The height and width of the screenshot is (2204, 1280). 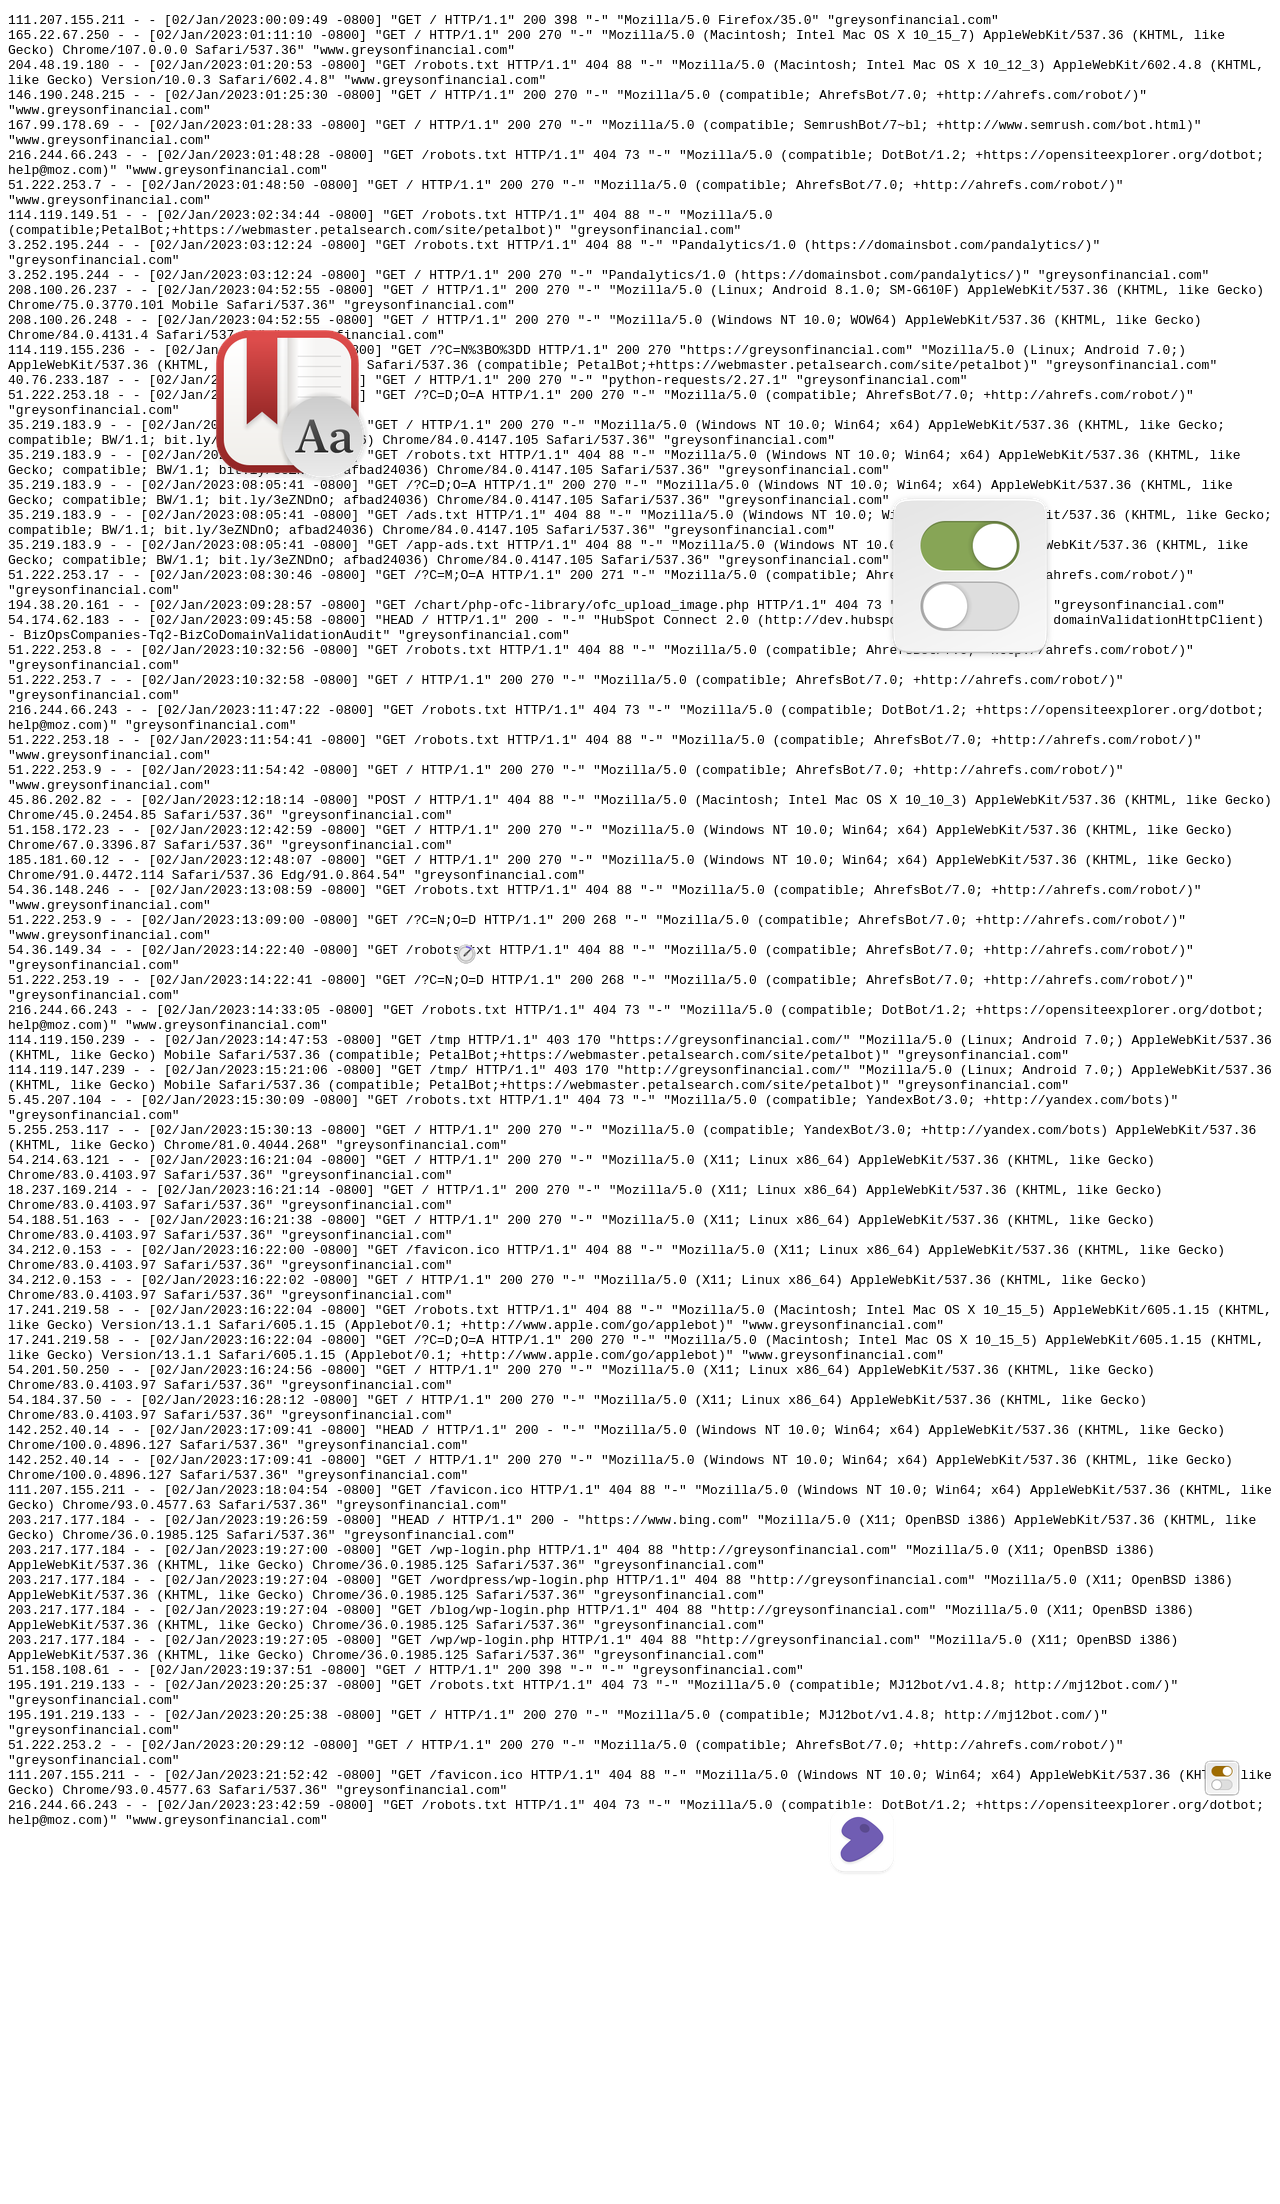 I want to click on open gnome tweaks to customize desktop settings, so click(x=1222, y=1778).